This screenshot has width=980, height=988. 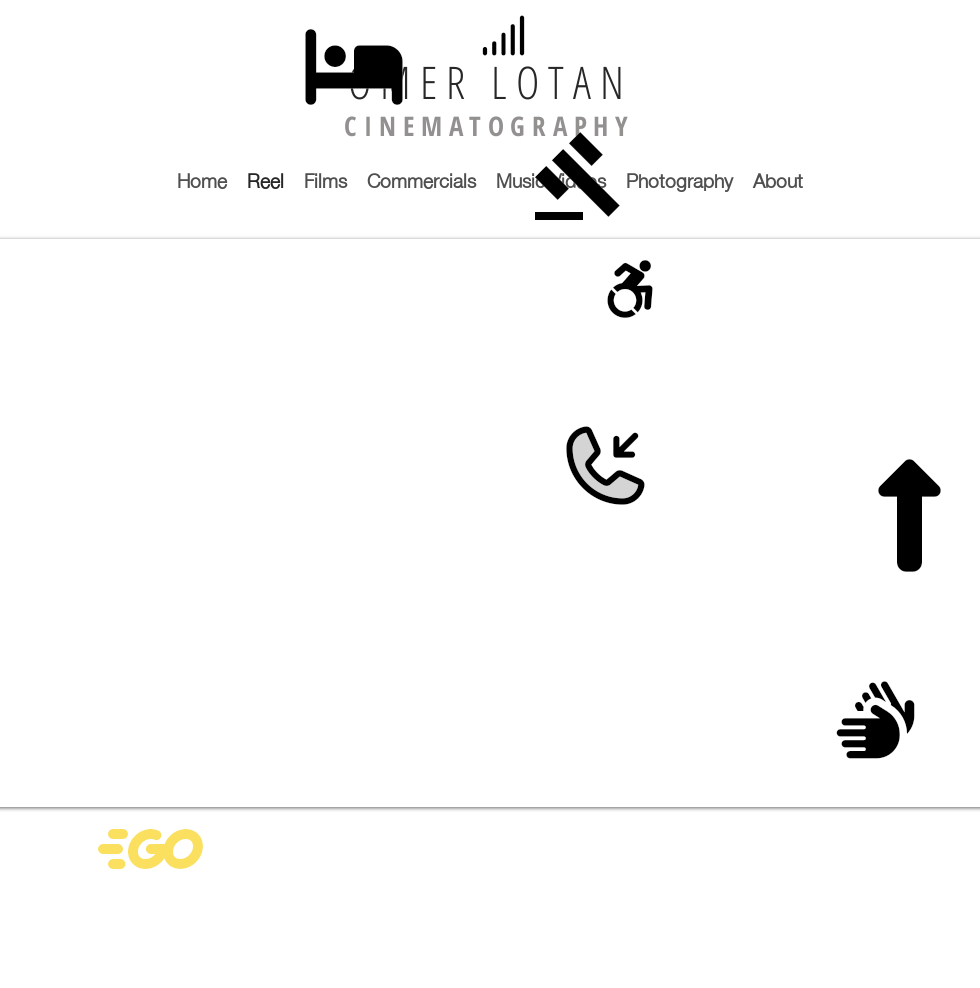 What do you see at coordinates (909, 515) in the screenshot?
I see `scroll to top of page` at bounding box center [909, 515].